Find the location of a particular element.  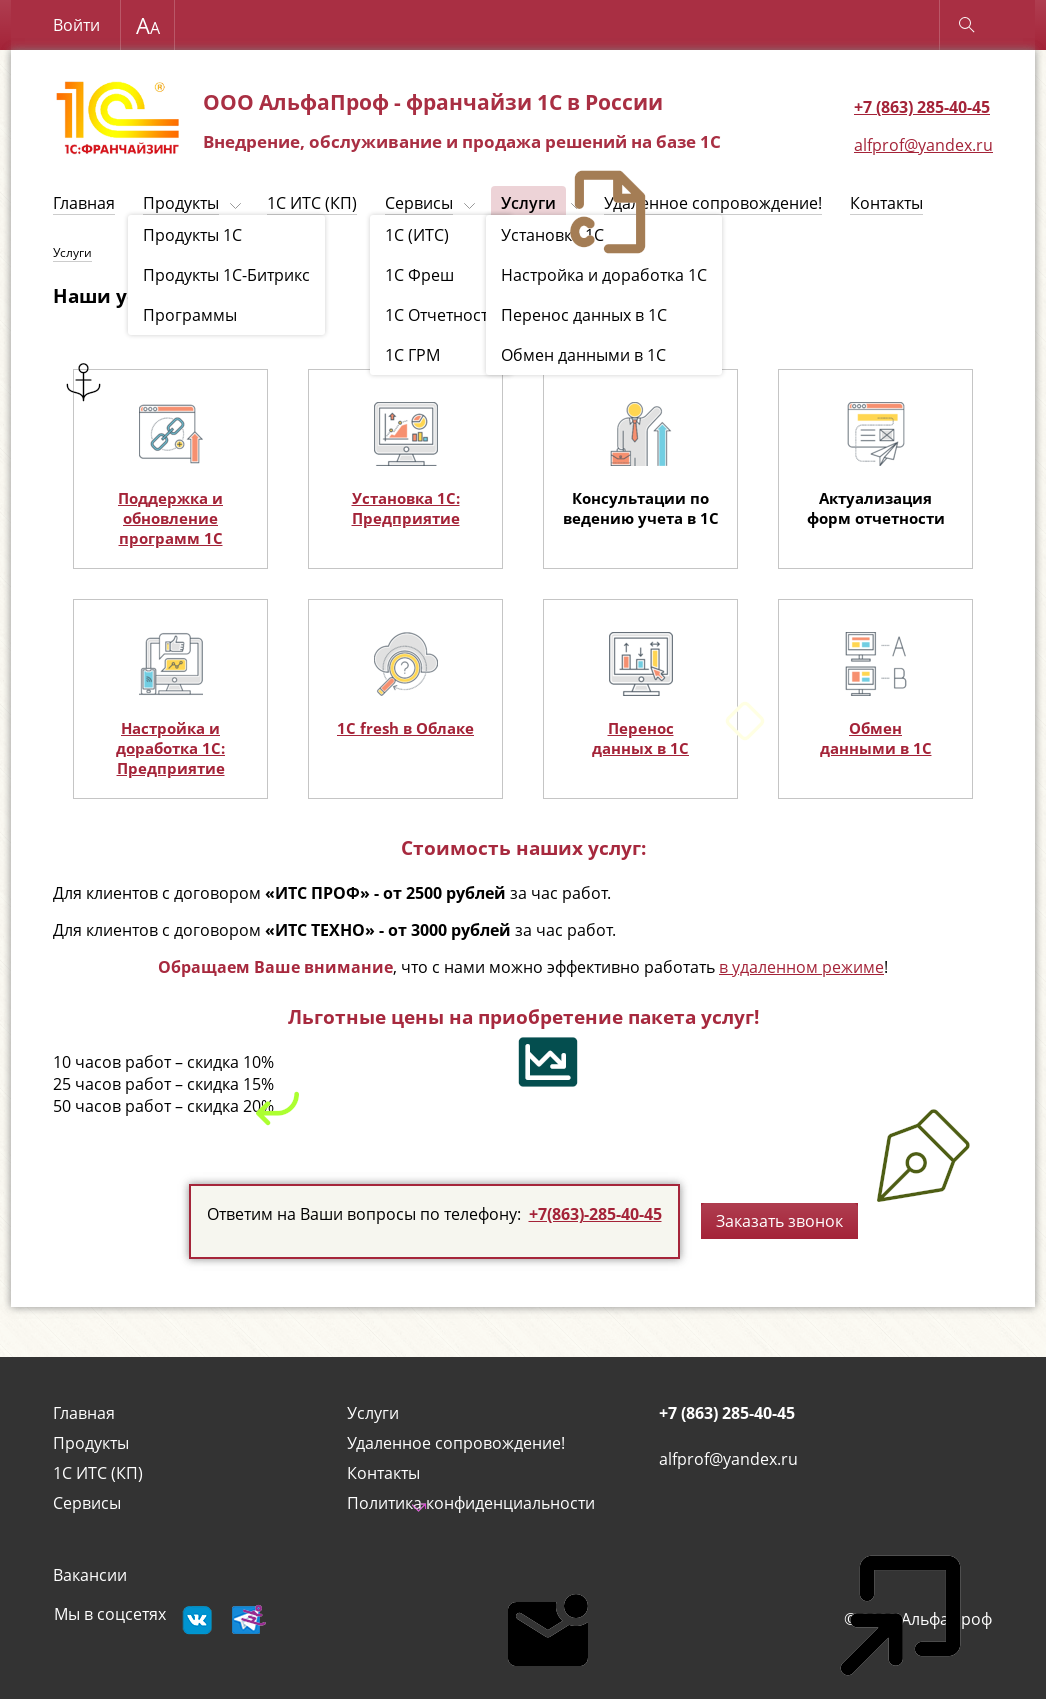

indicates an unread email in your inbox is located at coordinates (548, 1634).